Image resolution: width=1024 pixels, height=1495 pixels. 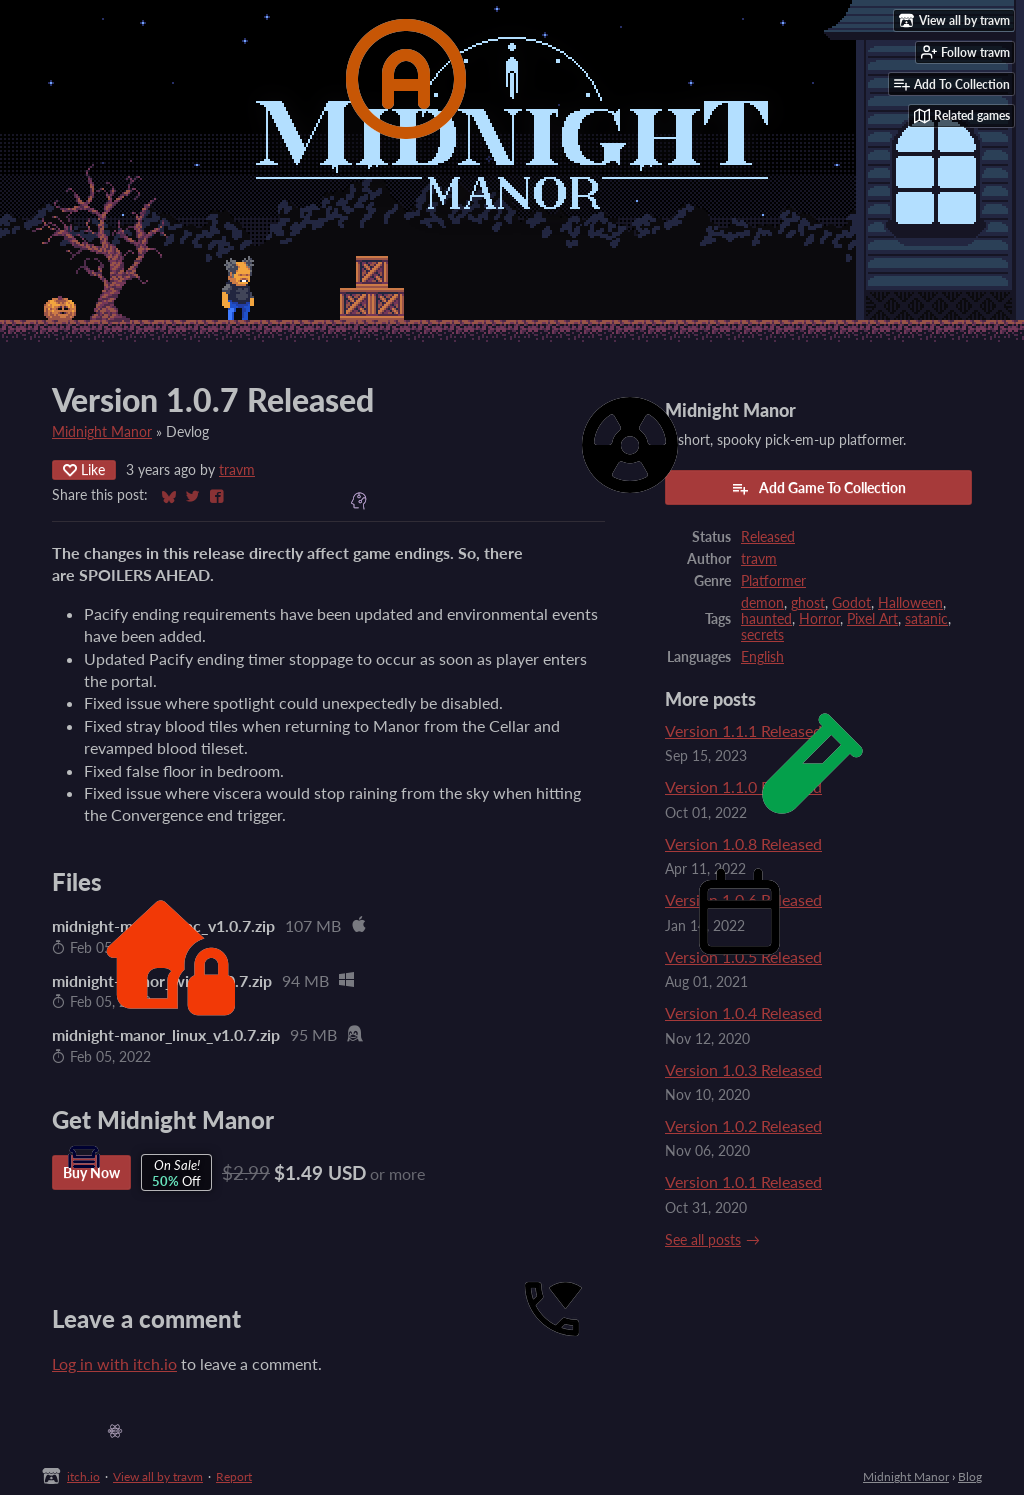 What do you see at coordinates (406, 79) in the screenshot?
I see `indicates tumble dry at any heat setting` at bounding box center [406, 79].